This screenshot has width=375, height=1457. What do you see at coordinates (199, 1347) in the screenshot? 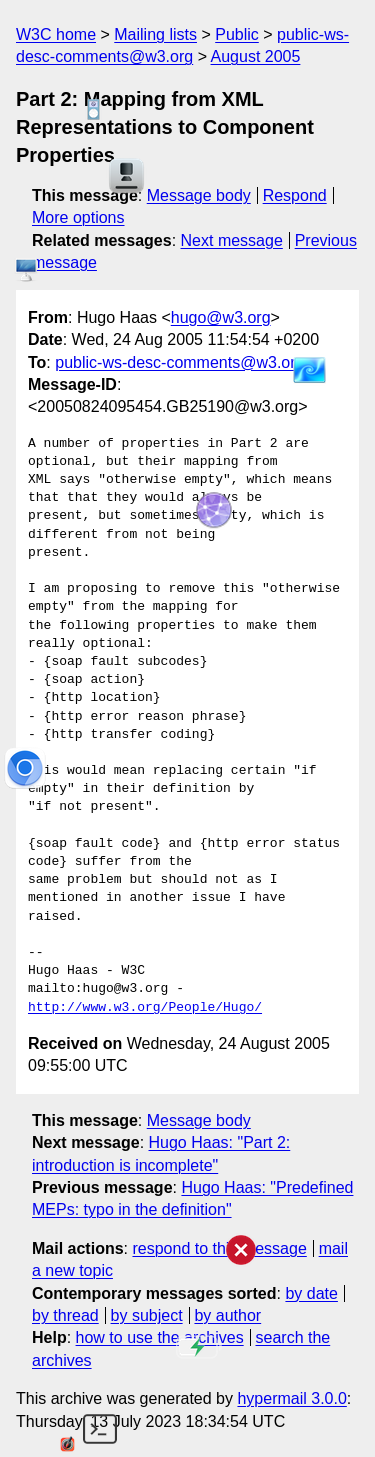
I see `battery at 50% and currently charging` at bounding box center [199, 1347].